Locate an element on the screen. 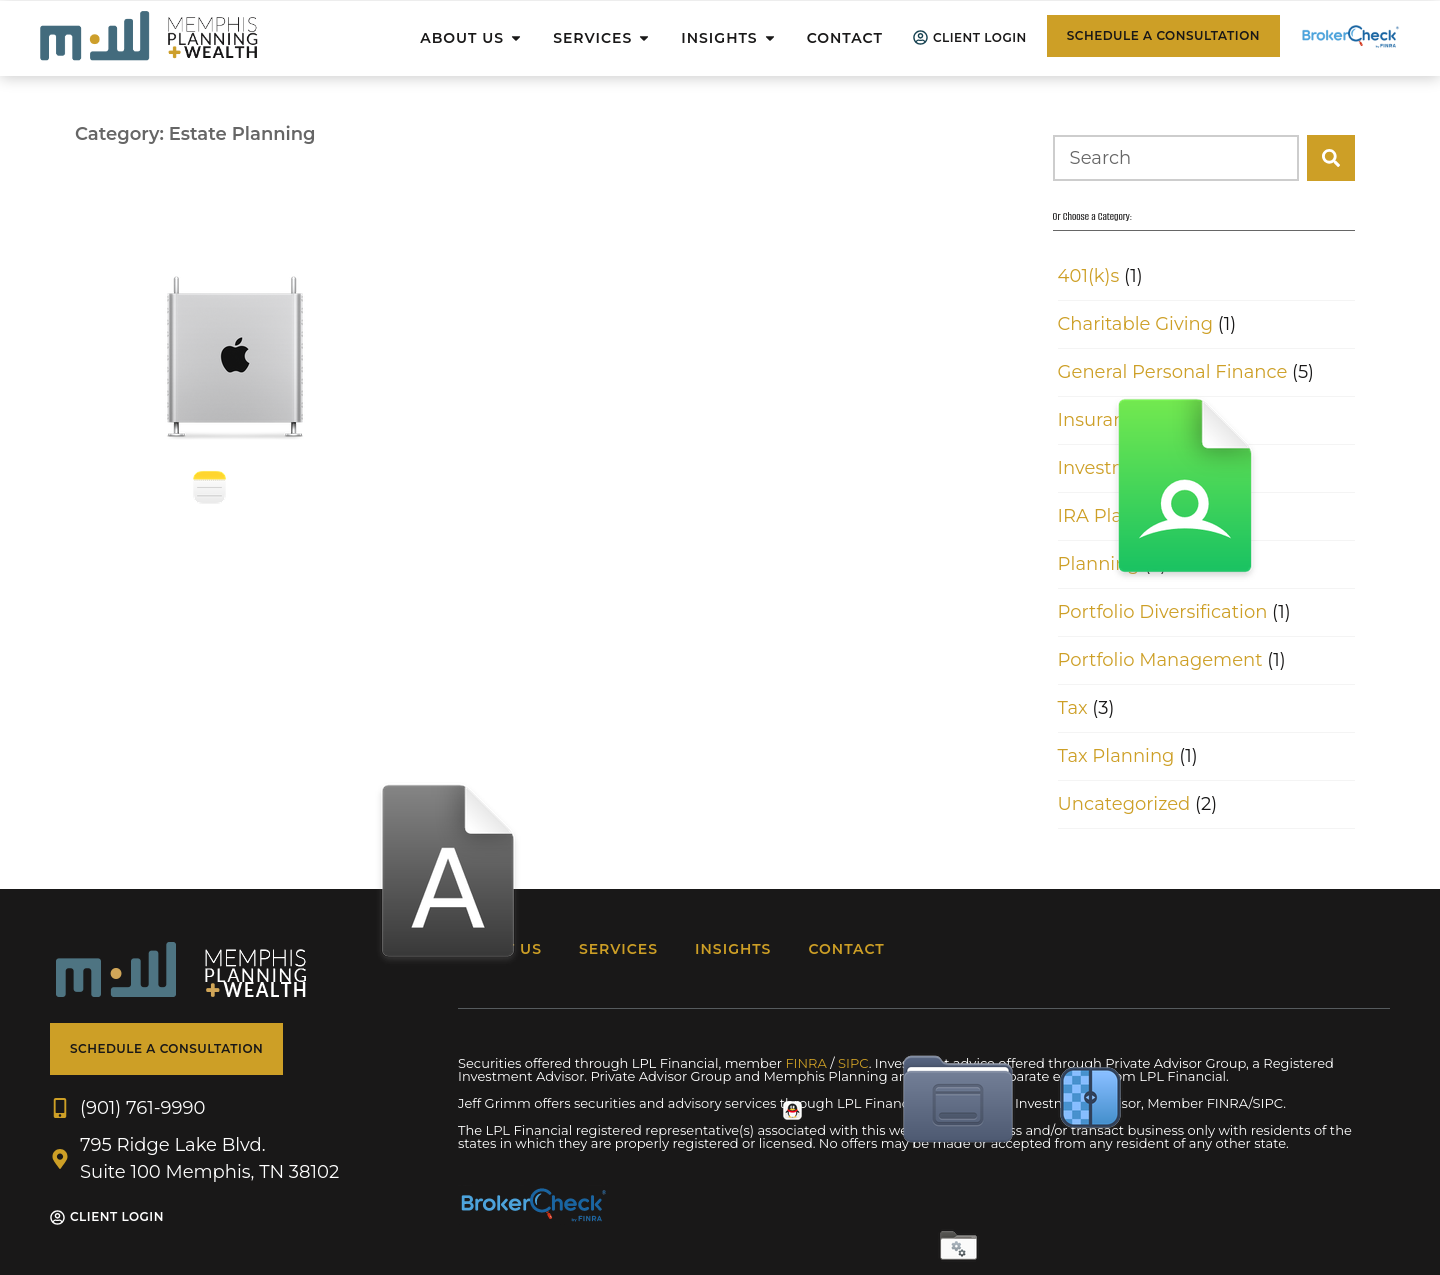  open Upscayl image upscaling app is located at coordinates (1090, 1097).